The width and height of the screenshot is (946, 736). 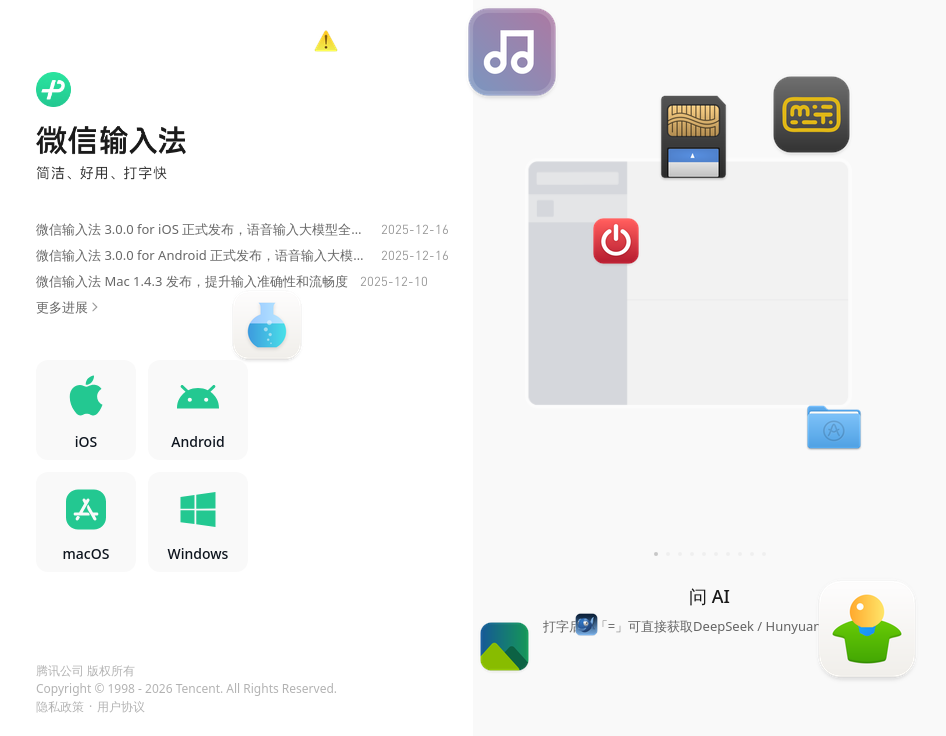 What do you see at coordinates (326, 41) in the screenshot?
I see `indicates a warning or caution message` at bounding box center [326, 41].